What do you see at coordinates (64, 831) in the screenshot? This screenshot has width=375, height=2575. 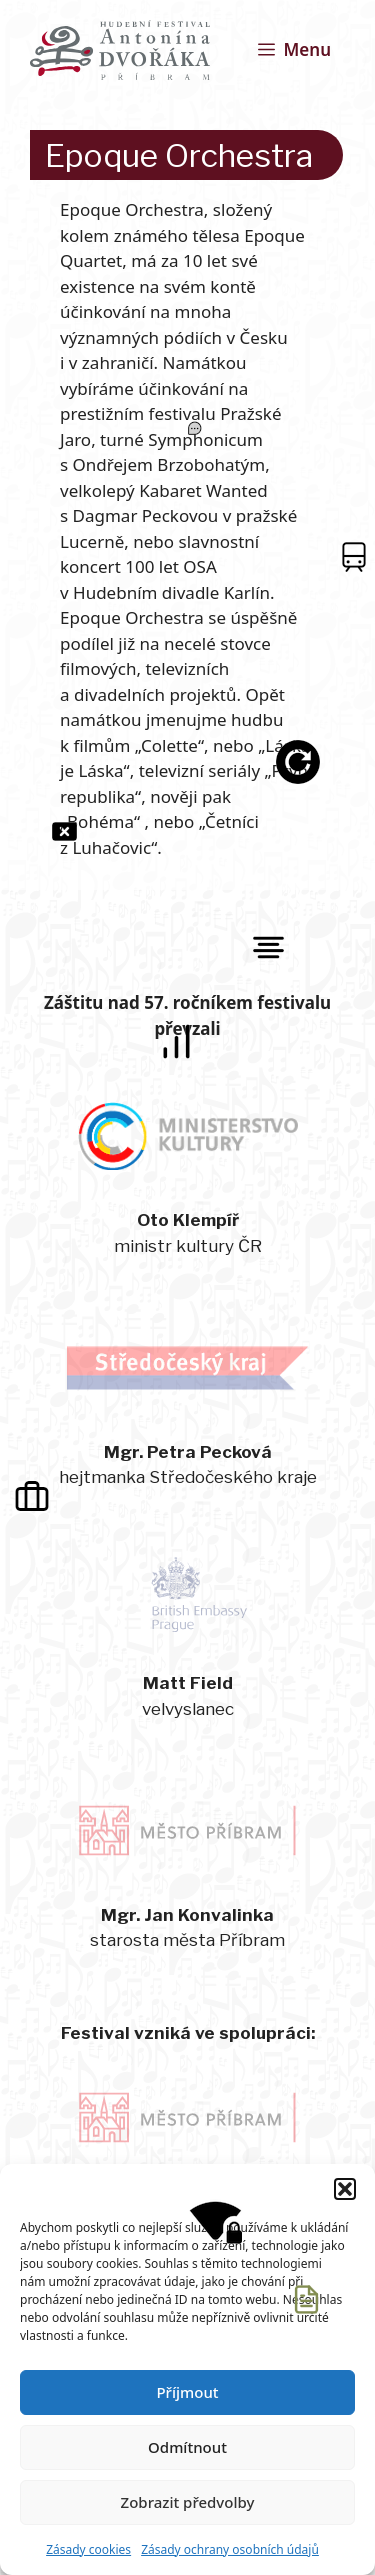 I see `close or dismiss a modal window` at bounding box center [64, 831].